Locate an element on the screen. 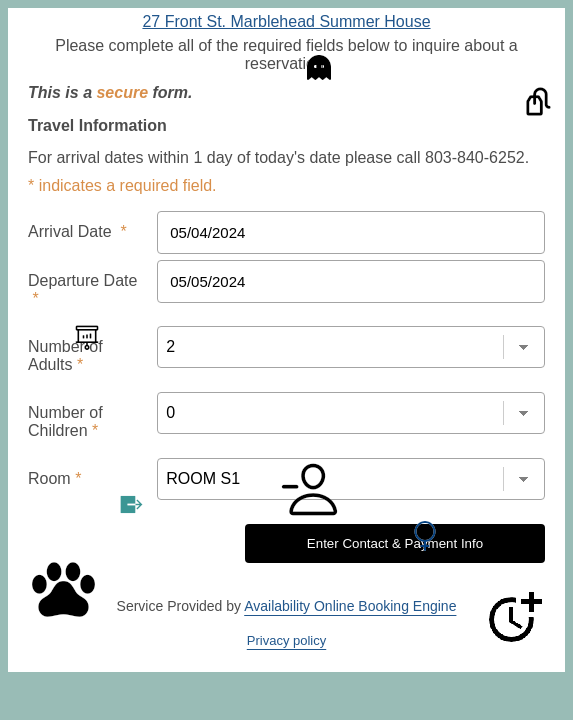 This screenshot has width=573, height=720. access pet-related features or settings is located at coordinates (63, 589).